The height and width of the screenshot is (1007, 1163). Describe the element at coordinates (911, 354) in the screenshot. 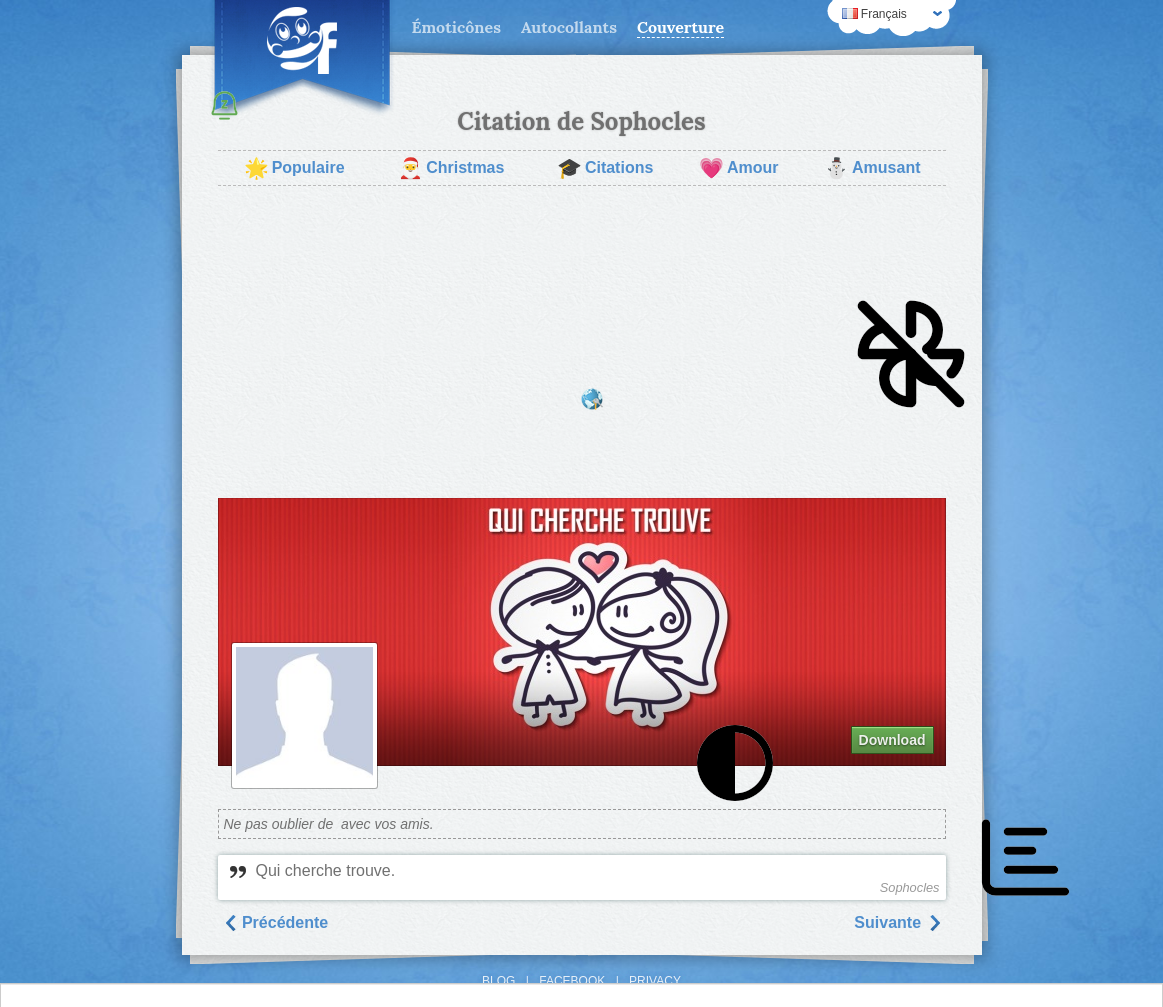

I see `wind energy source disabled or unavailable` at that location.